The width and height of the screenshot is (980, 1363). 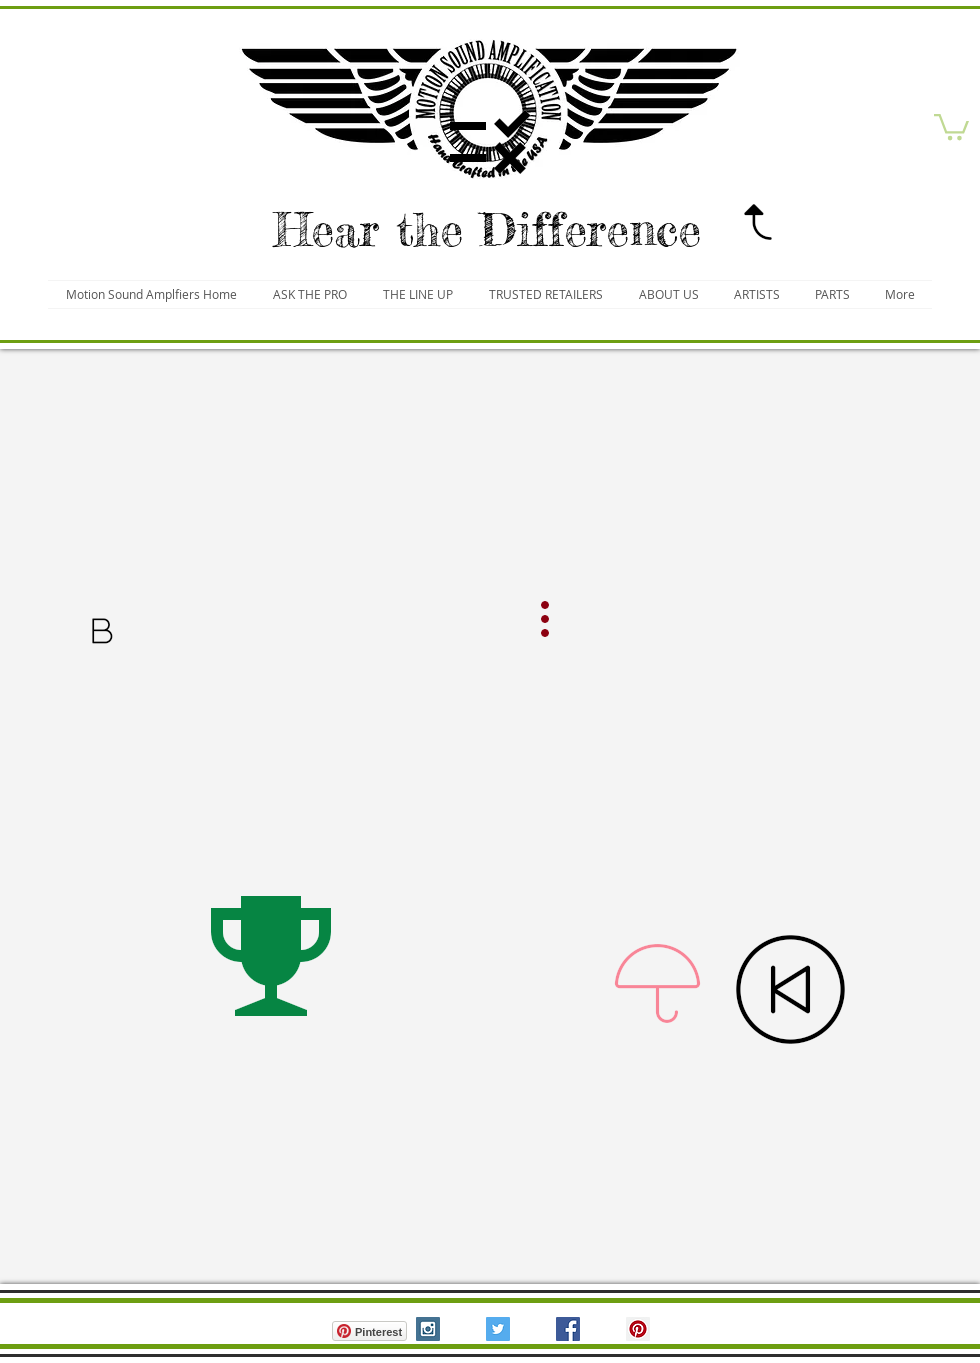 I want to click on open more options menu, so click(x=545, y=619).